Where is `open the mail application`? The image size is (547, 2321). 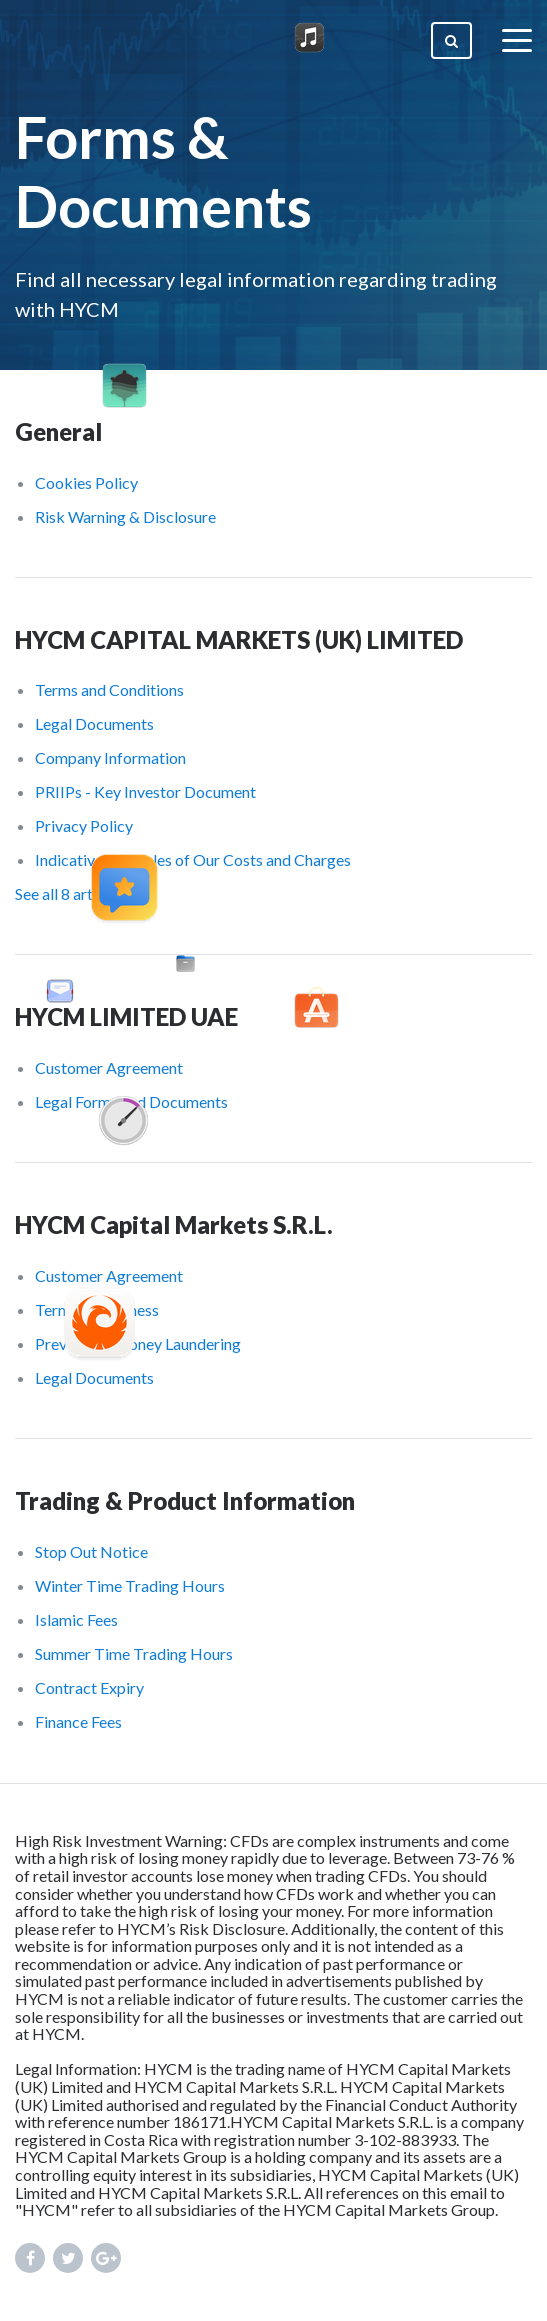 open the mail application is located at coordinates (60, 991).